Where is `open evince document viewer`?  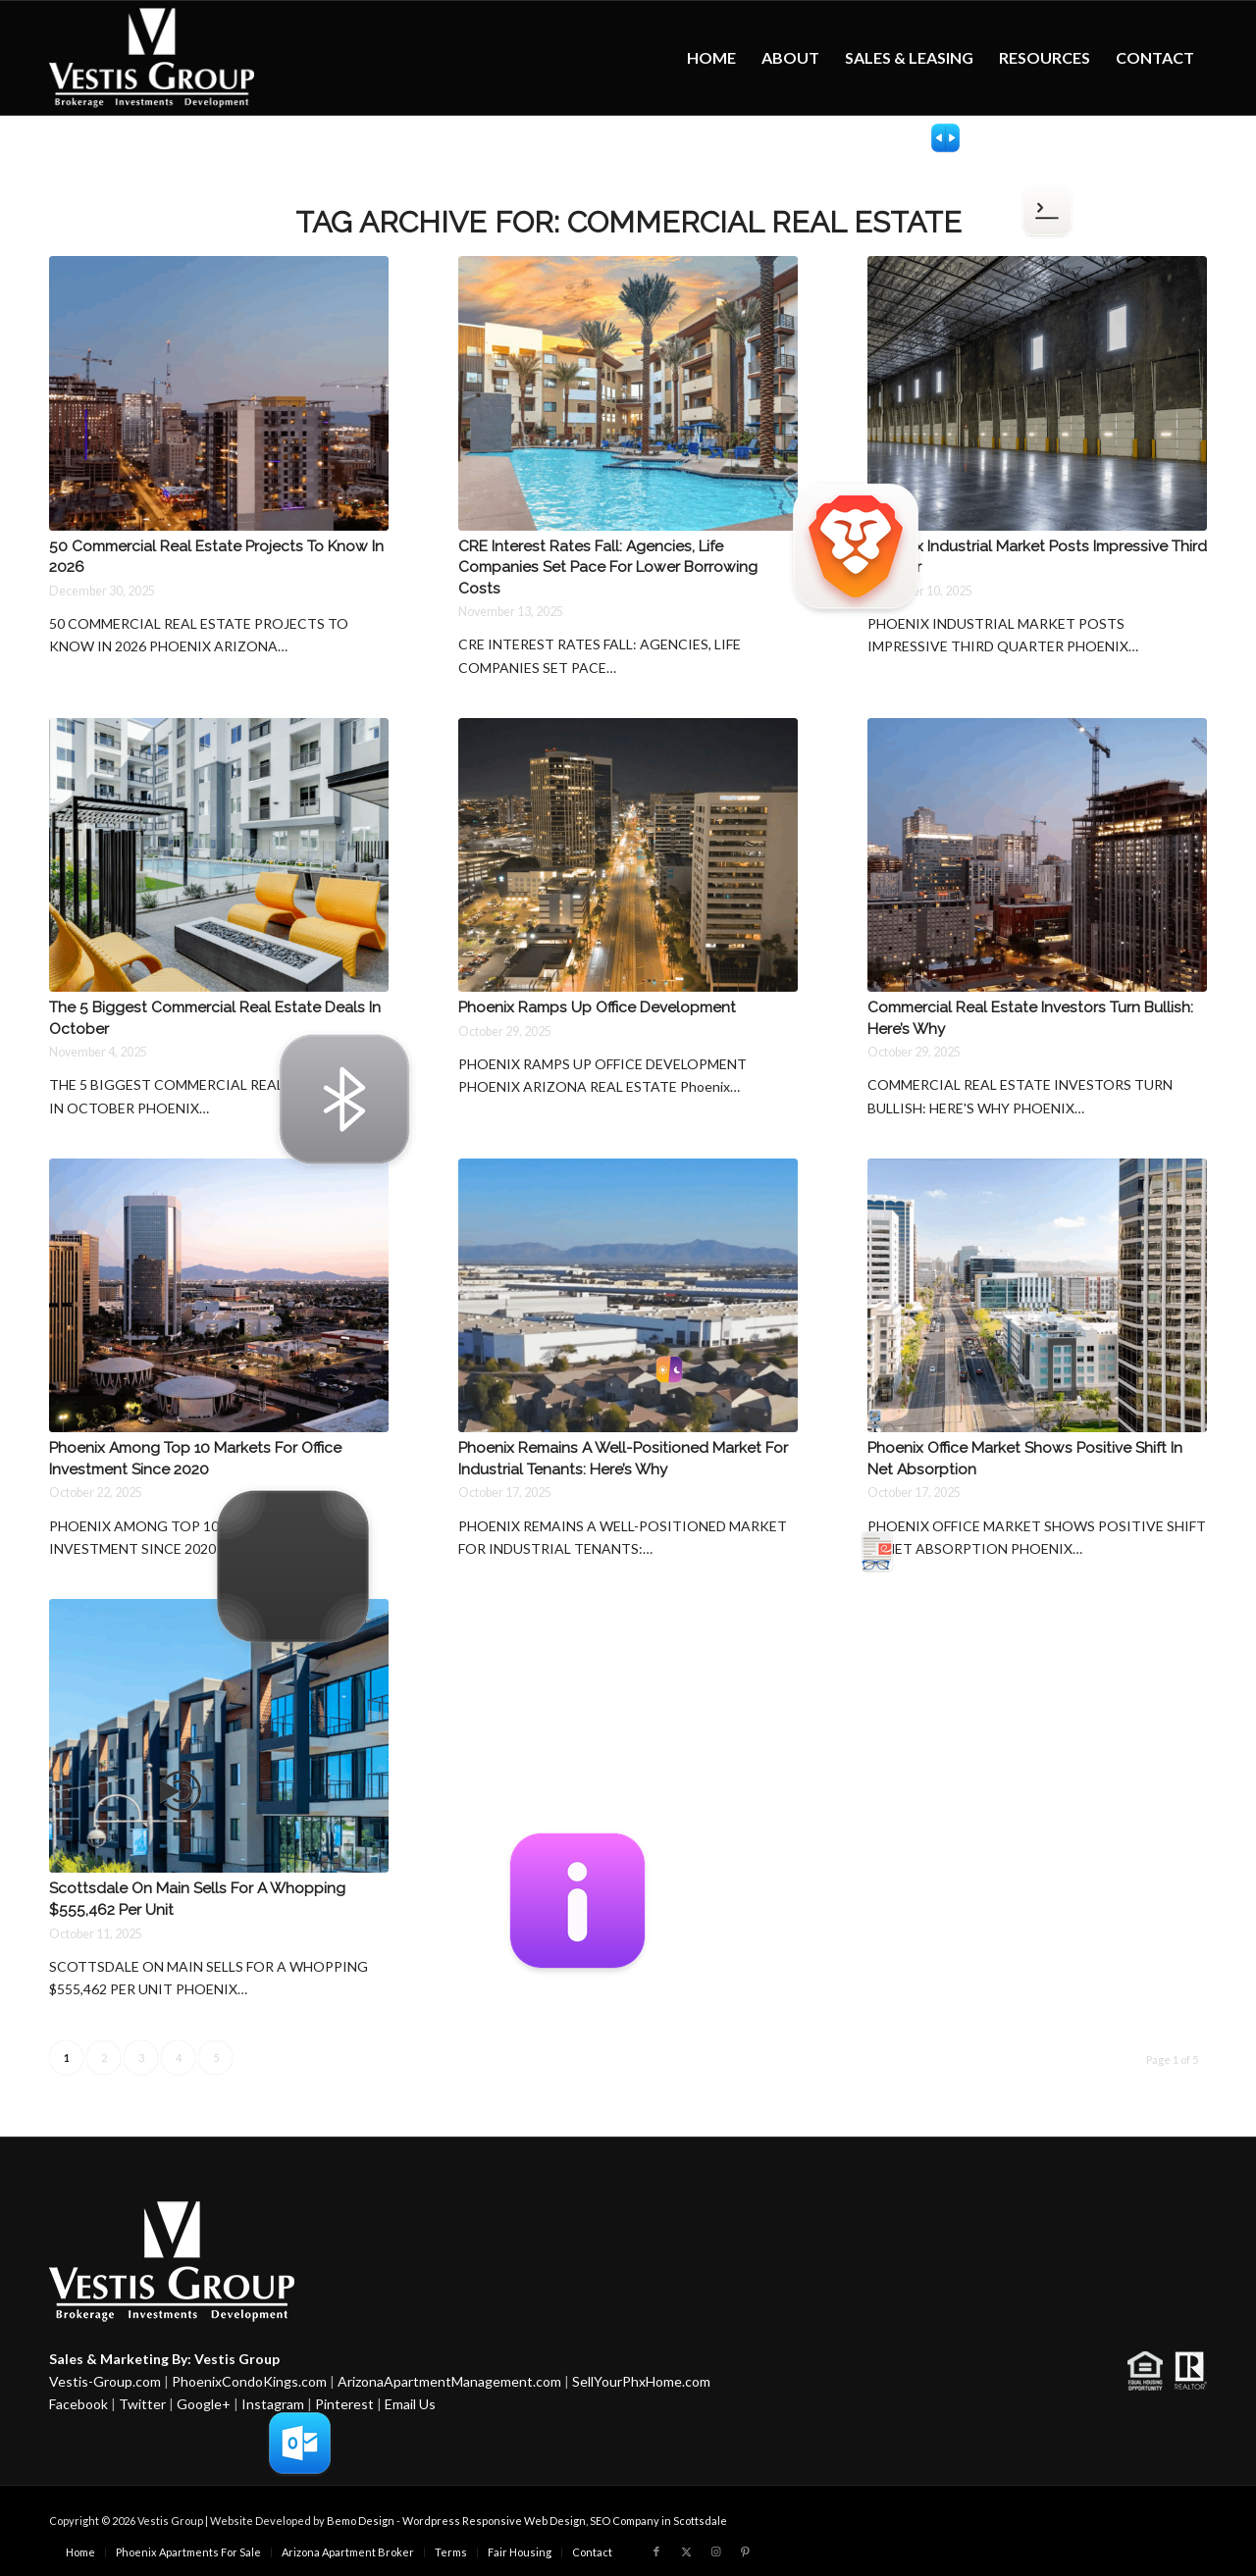 open evince document viewer is located at coordinates (877, 1552).